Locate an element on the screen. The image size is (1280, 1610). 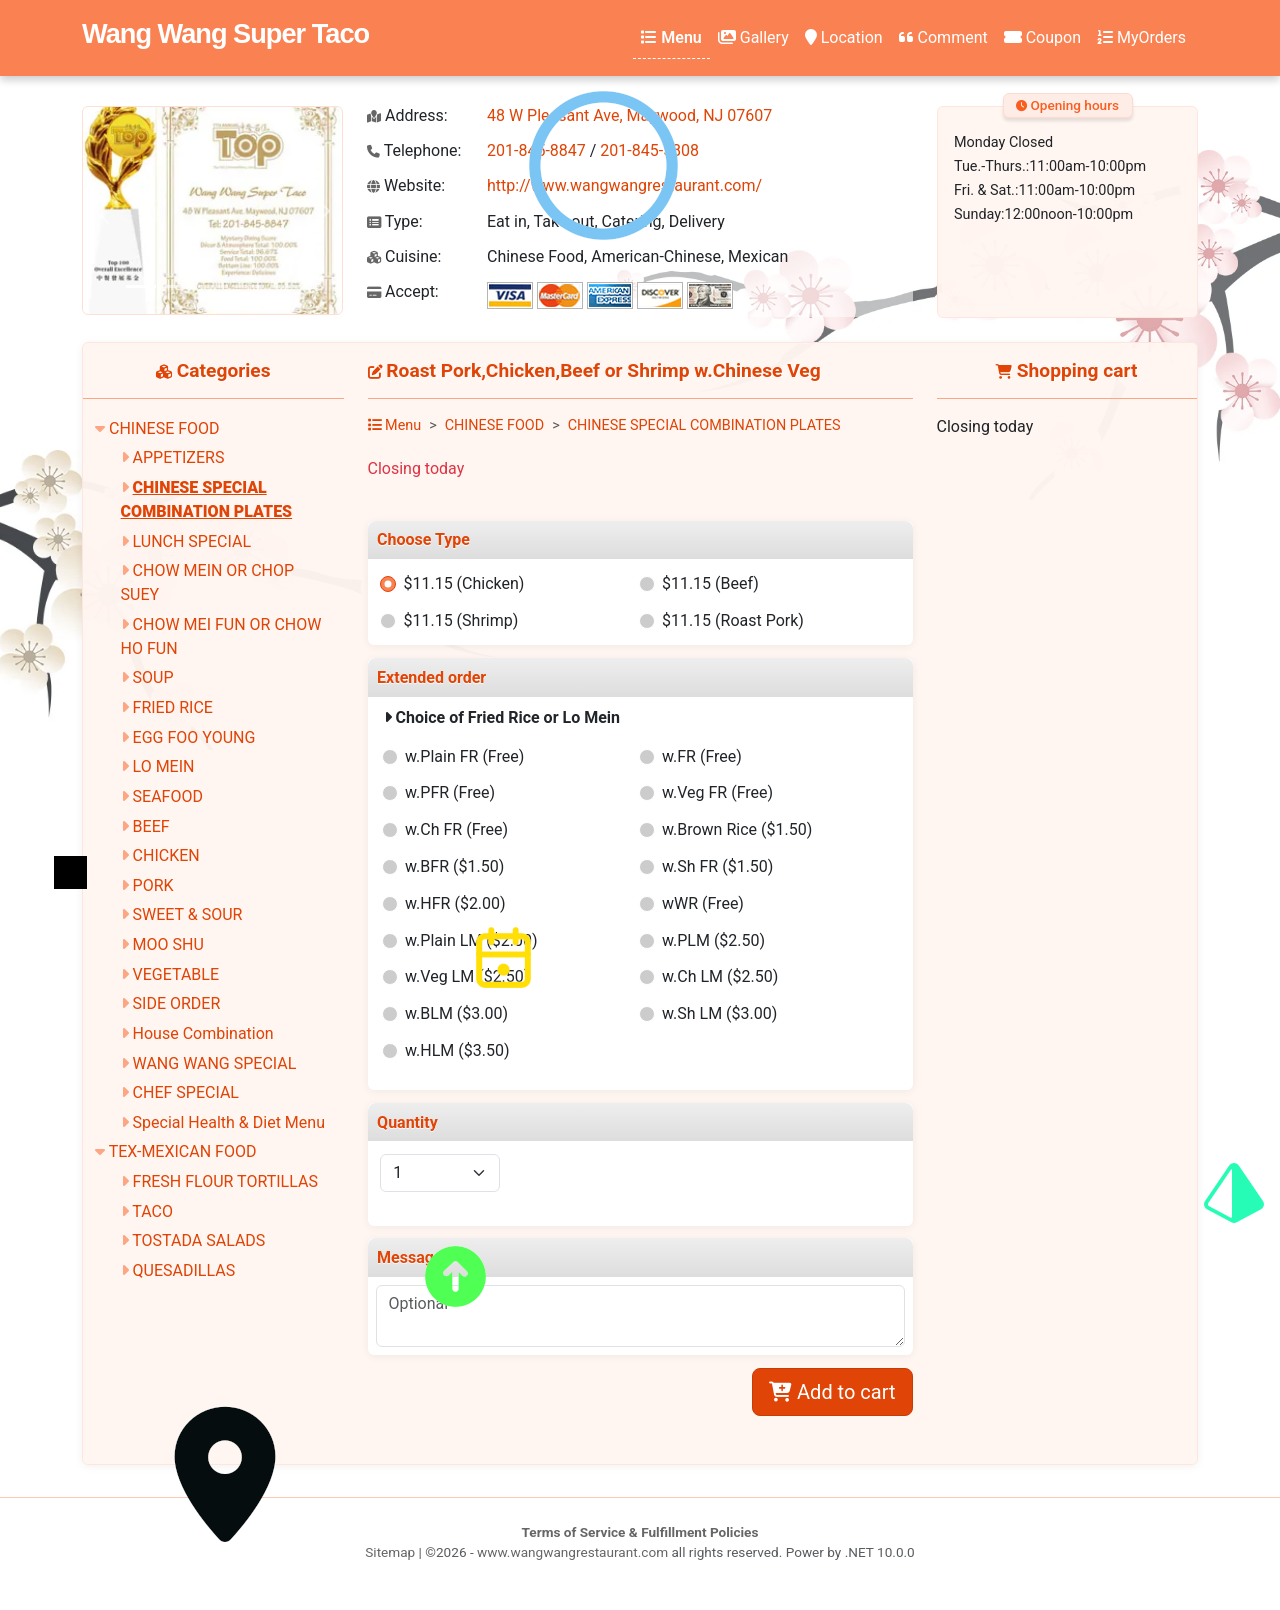
stop media playback is located at coordinates (70, 872).